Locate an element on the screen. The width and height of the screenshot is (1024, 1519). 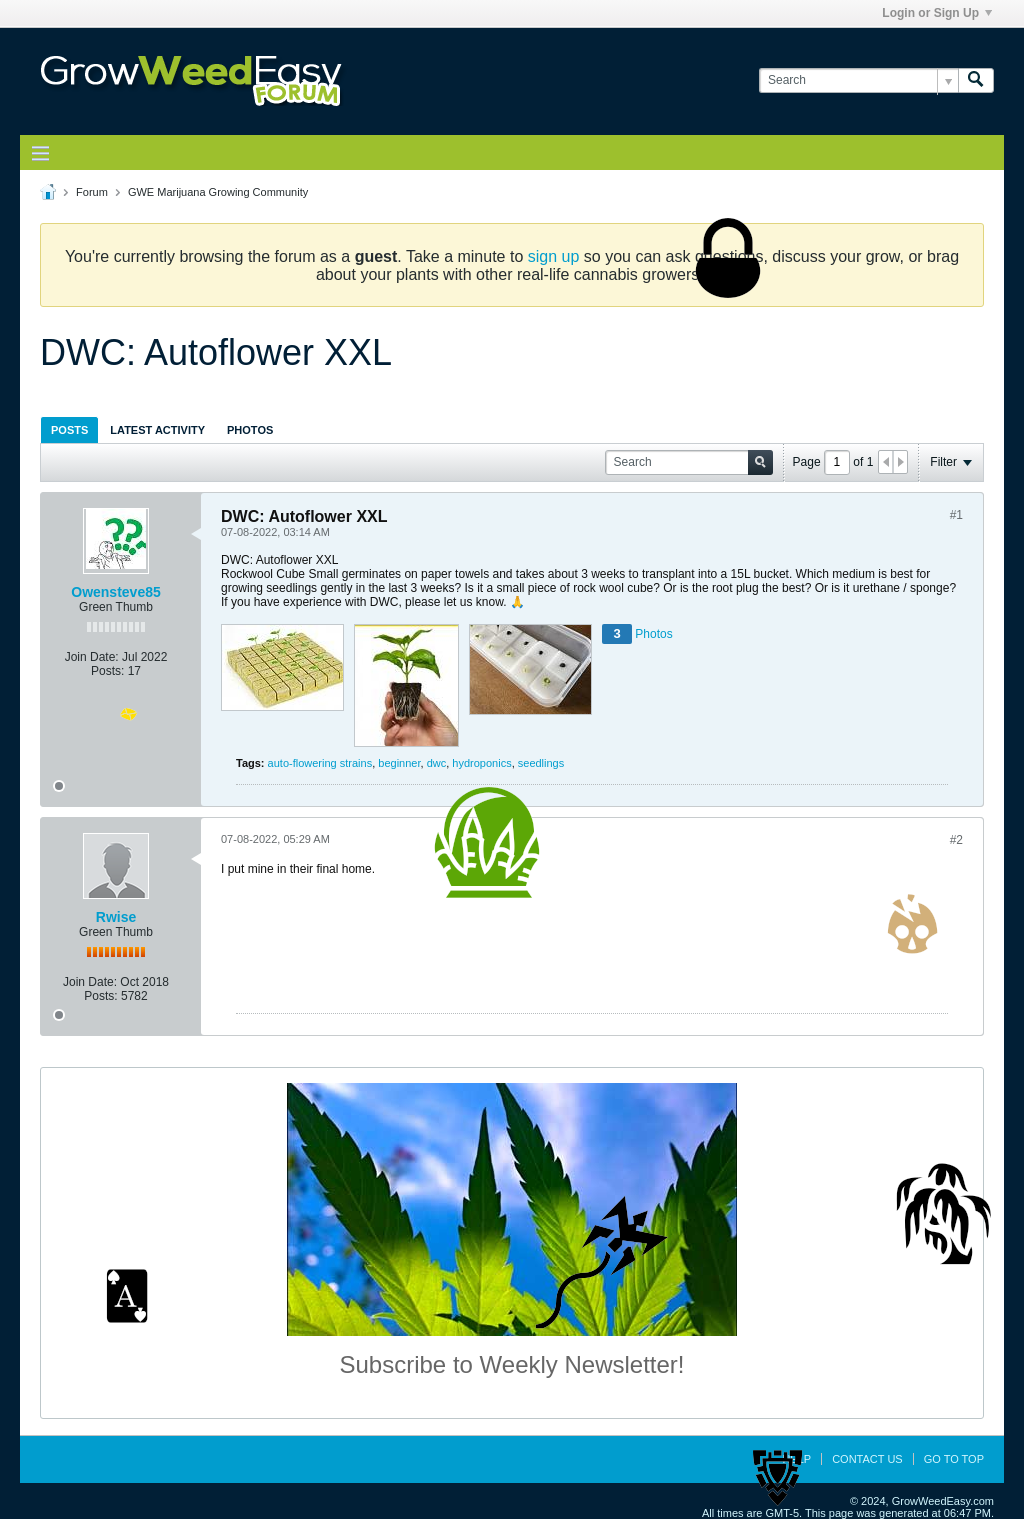
open your inbox or messages is located at coordinates (128, 714).